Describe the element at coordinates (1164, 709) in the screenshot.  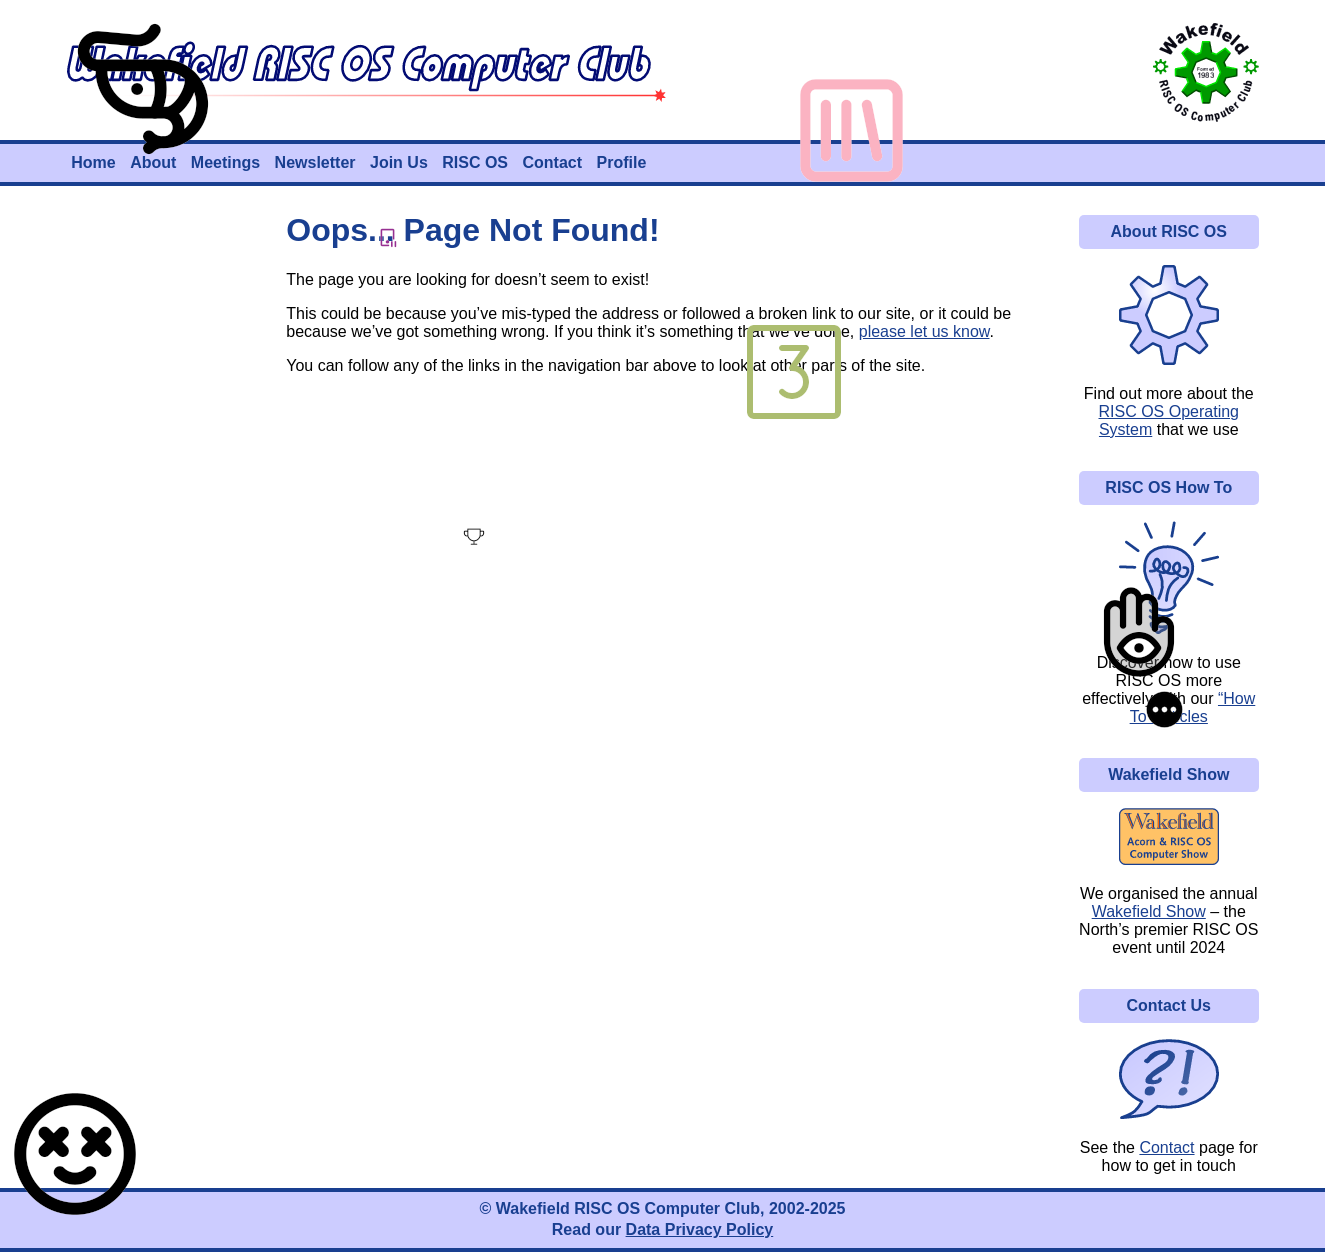
I see `indicates a pending or in-progress status` at that location.